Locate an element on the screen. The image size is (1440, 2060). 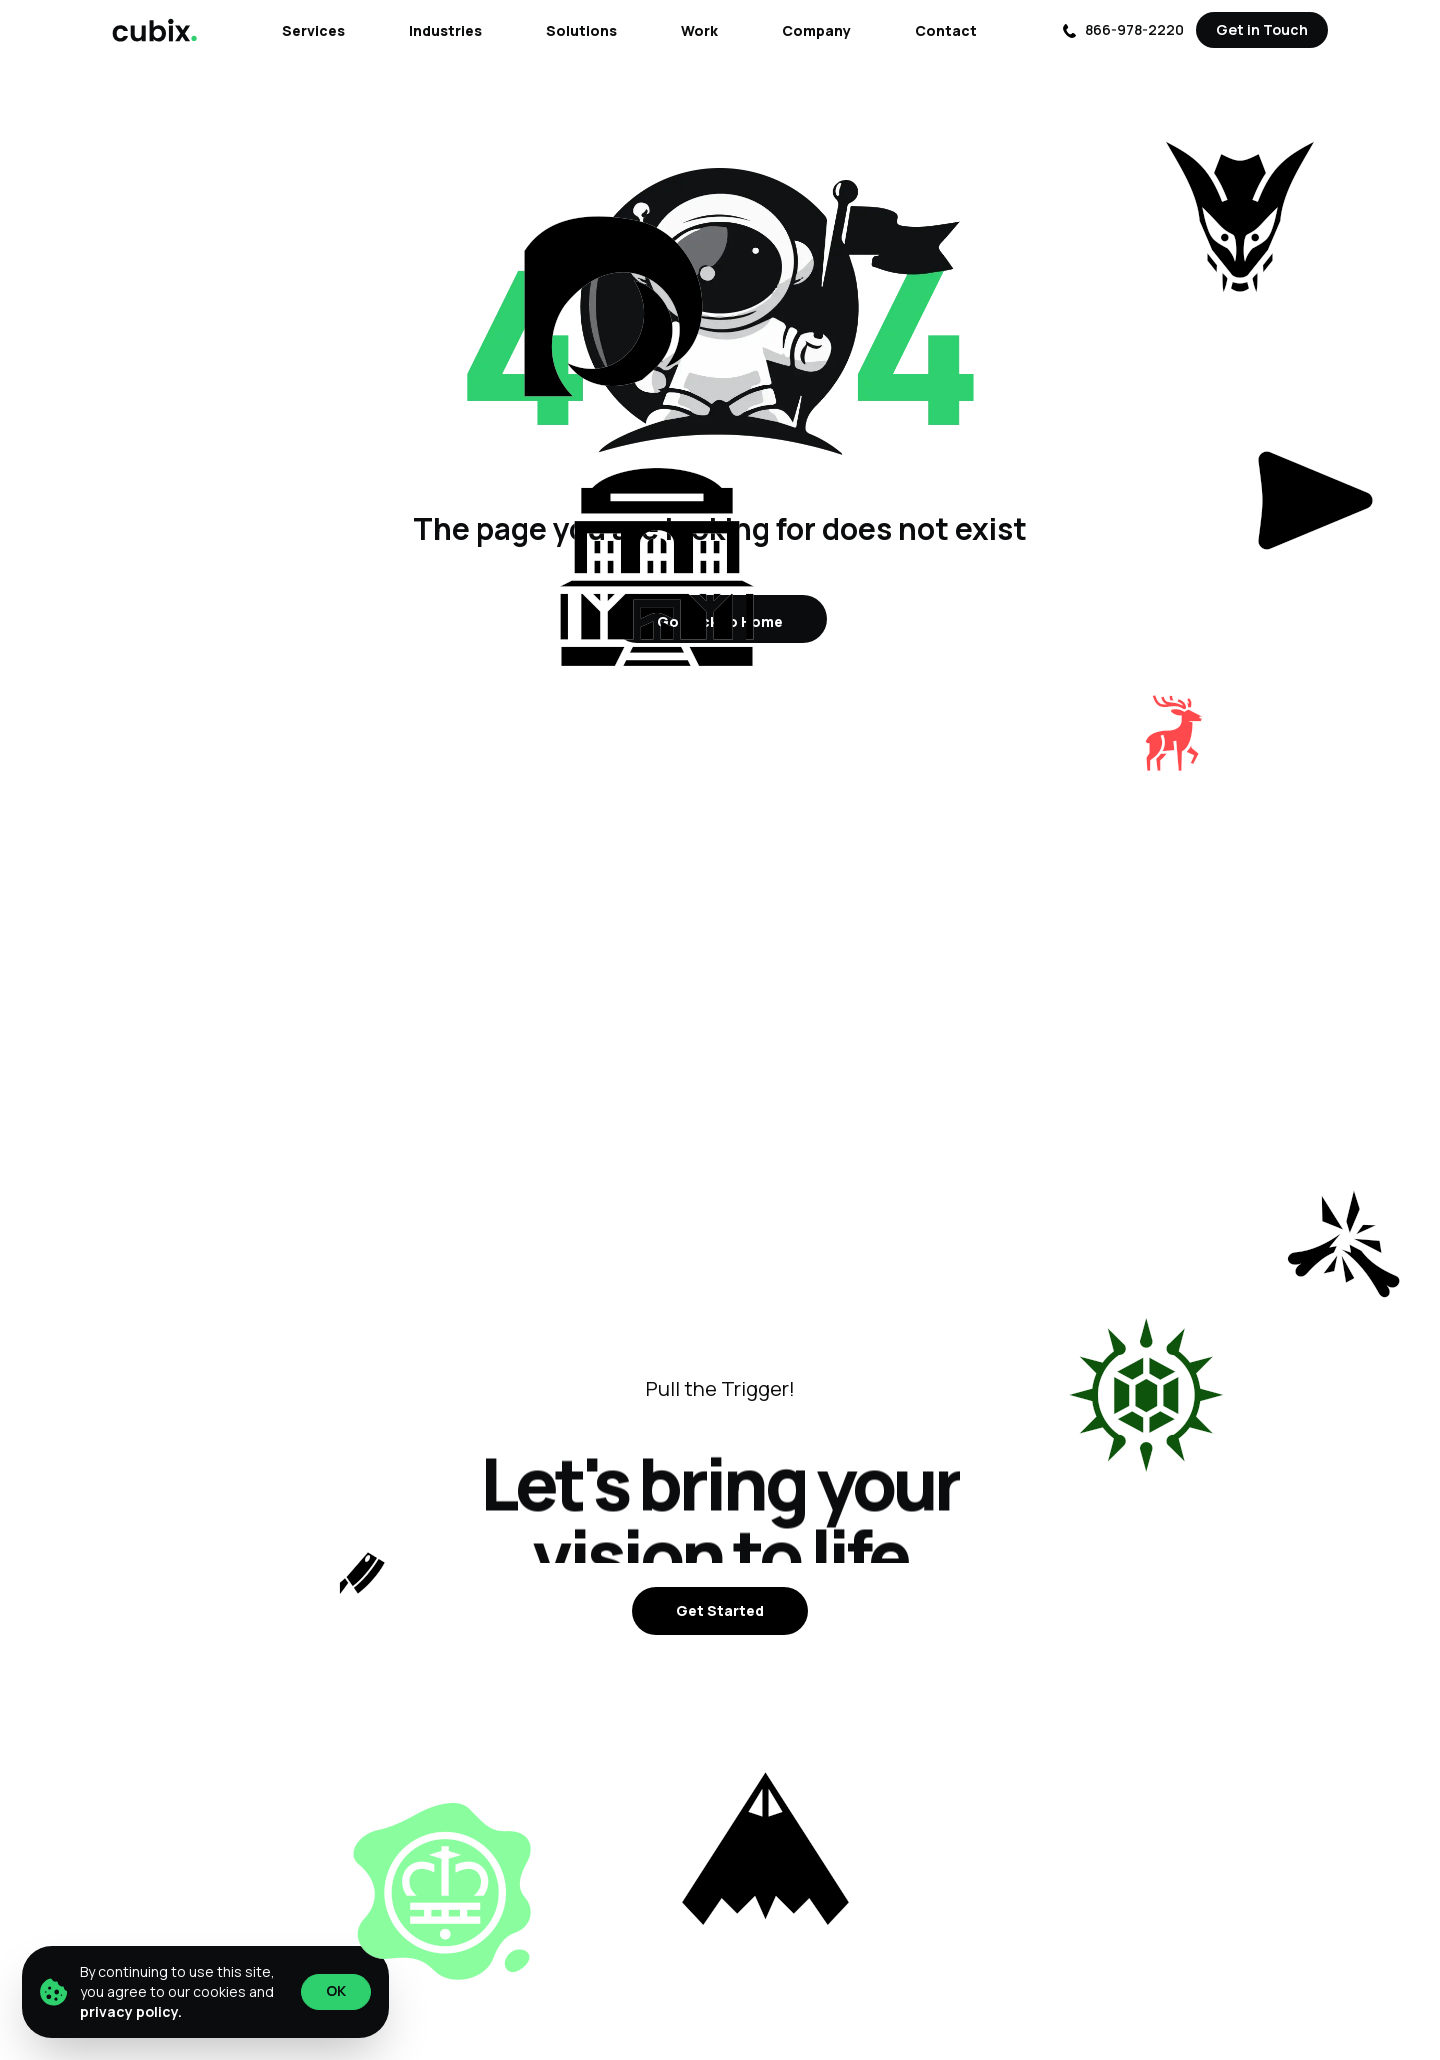
select reptile or dragon character class is located at coordinates (1240, 216).